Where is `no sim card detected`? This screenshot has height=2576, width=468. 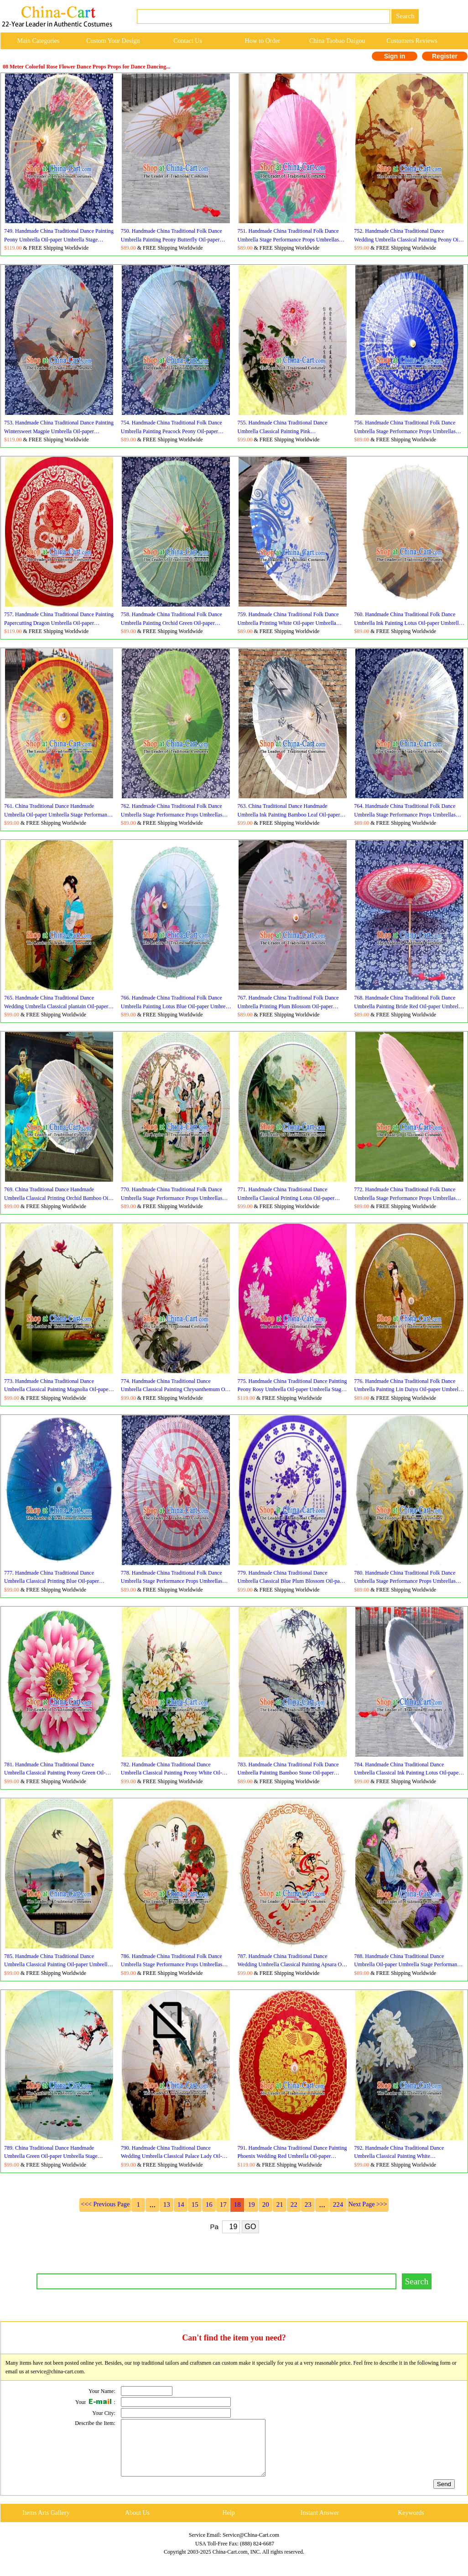 no sim card detected is located at coordinates (167, 2020).